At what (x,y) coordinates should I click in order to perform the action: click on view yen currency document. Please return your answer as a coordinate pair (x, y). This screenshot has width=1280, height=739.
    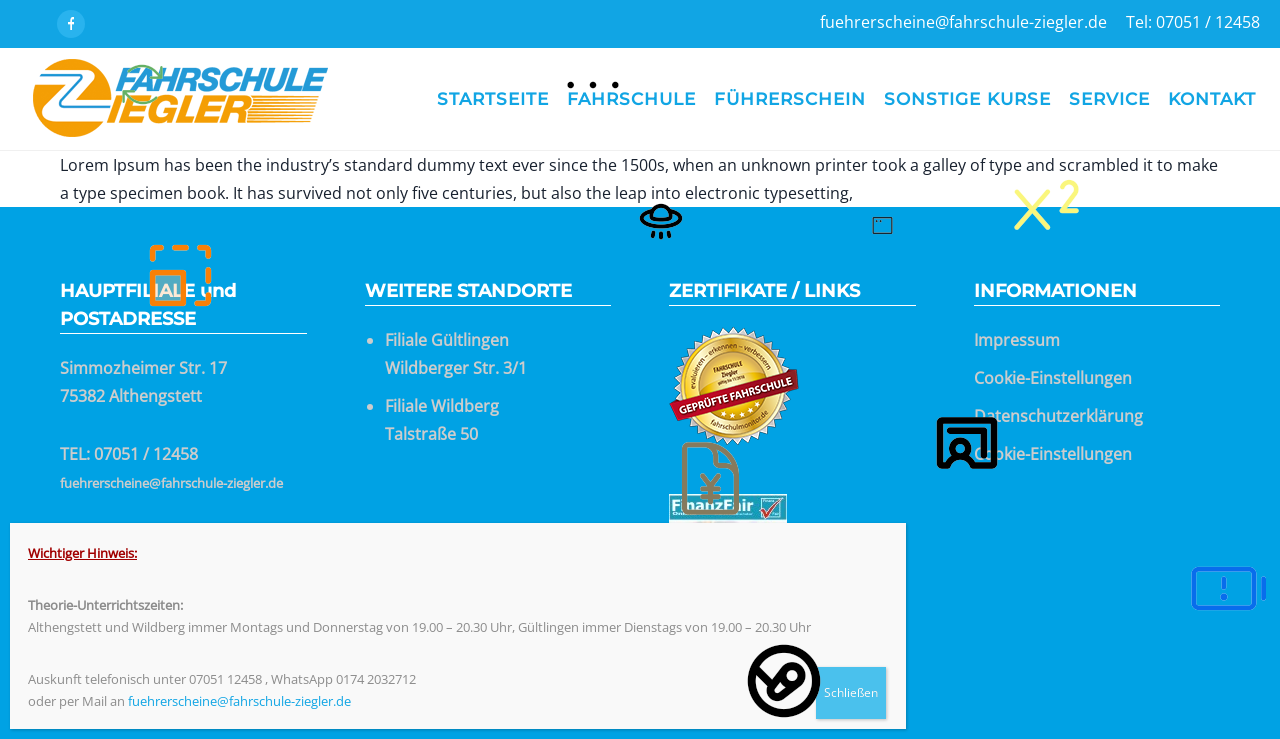
    Looking at the image, I should click on (710, 478).